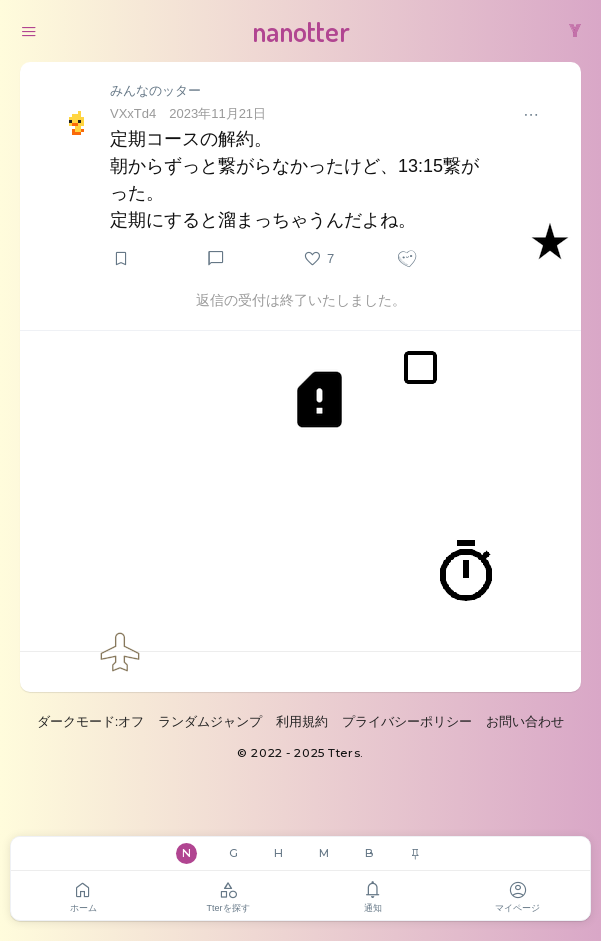  What do you see at coordinates (466, 572) in the screenshot?
I see `set a countdown timer` at bounding box center [466, 572].